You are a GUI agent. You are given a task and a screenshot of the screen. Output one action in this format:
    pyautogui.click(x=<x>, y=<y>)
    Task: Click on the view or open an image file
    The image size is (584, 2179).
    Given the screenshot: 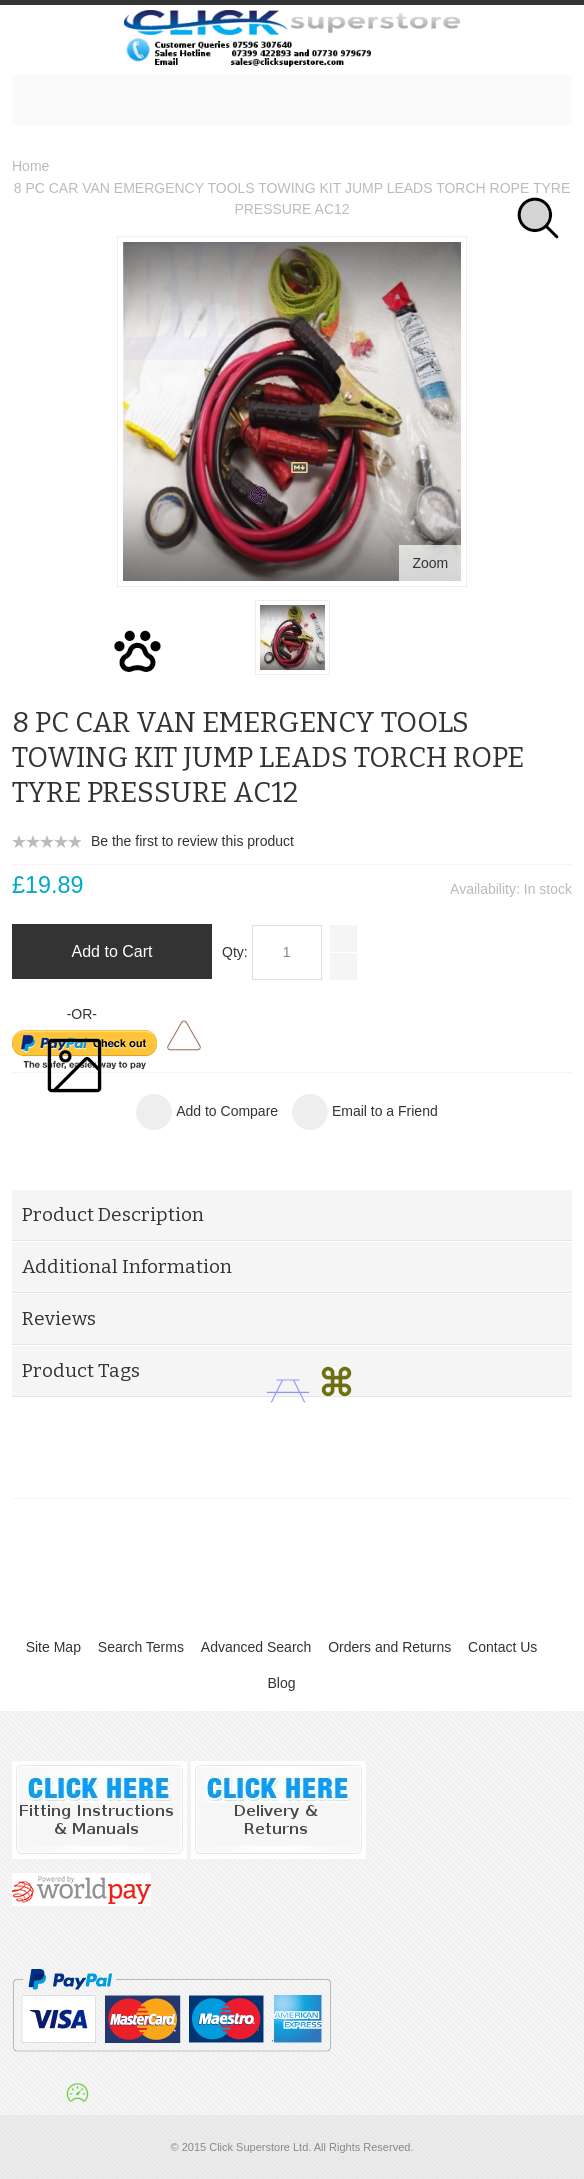 What is the action you would take?
    pyautogui.click(x=74, y=1065)
    